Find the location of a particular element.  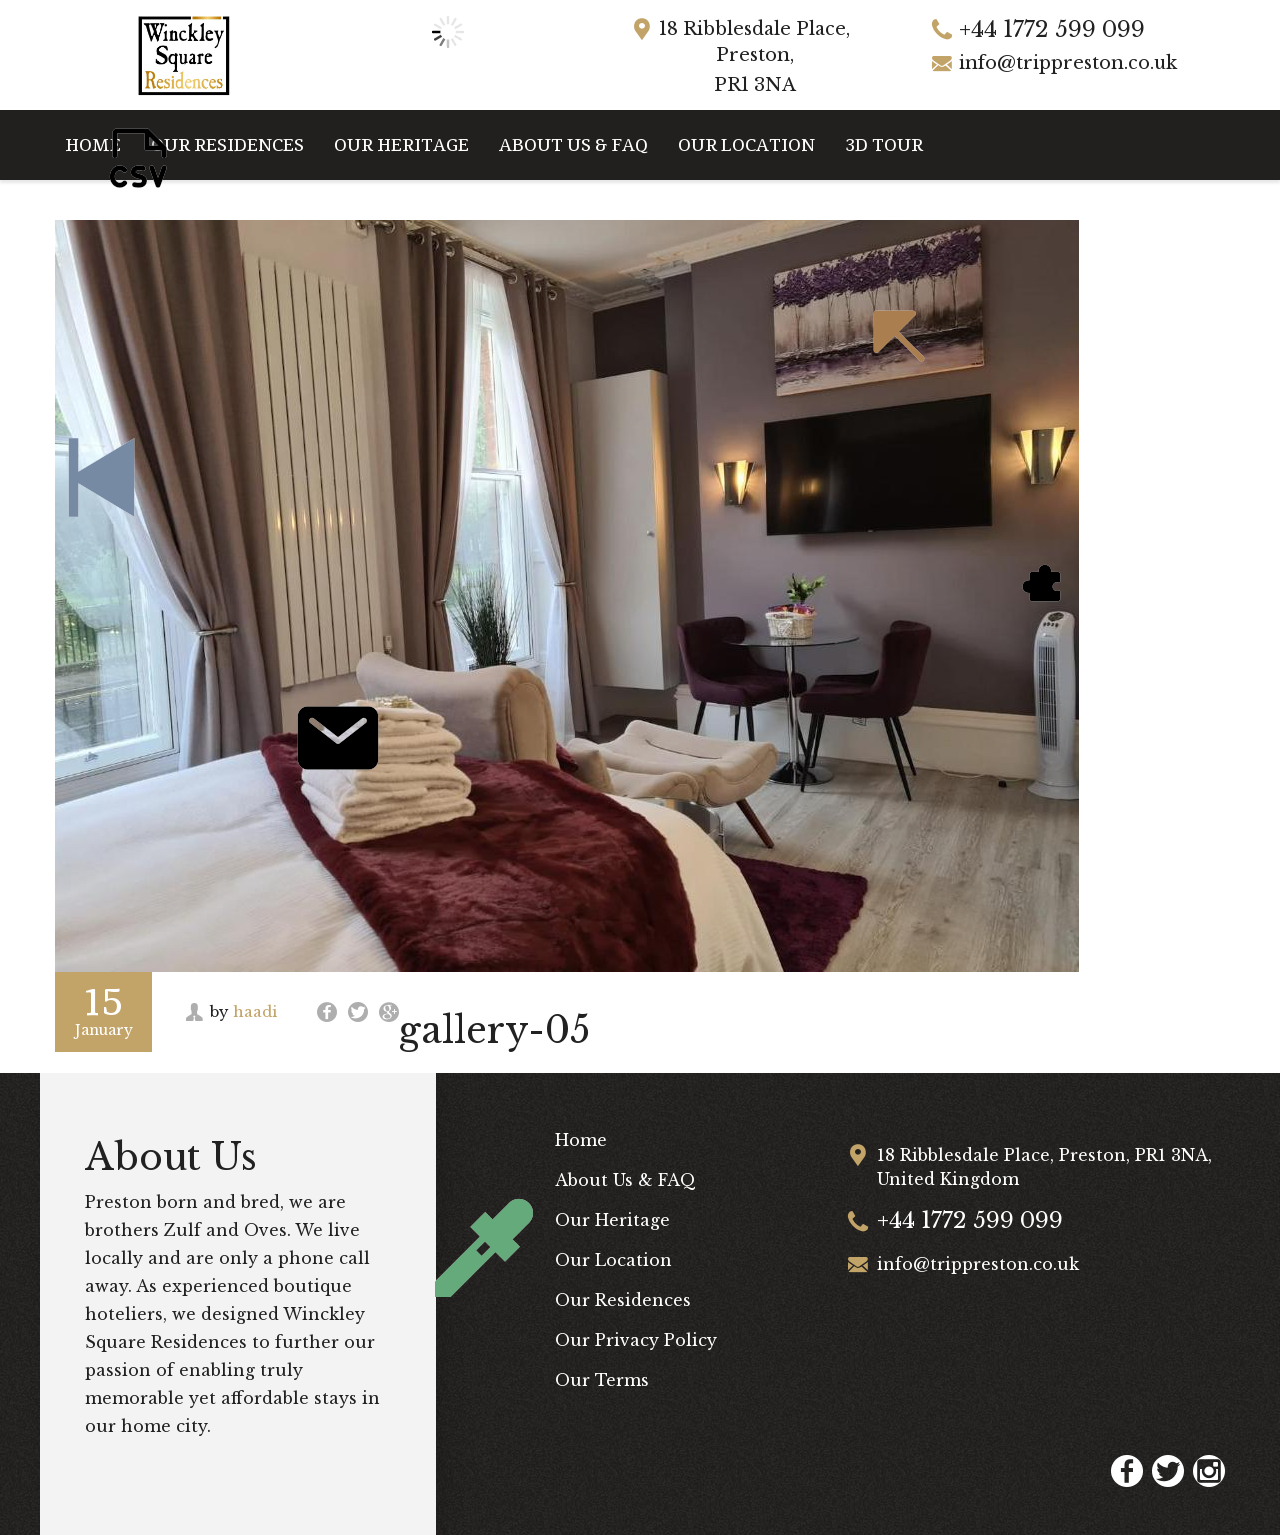

open or view a CSV file is located at coordinates (139, 160).